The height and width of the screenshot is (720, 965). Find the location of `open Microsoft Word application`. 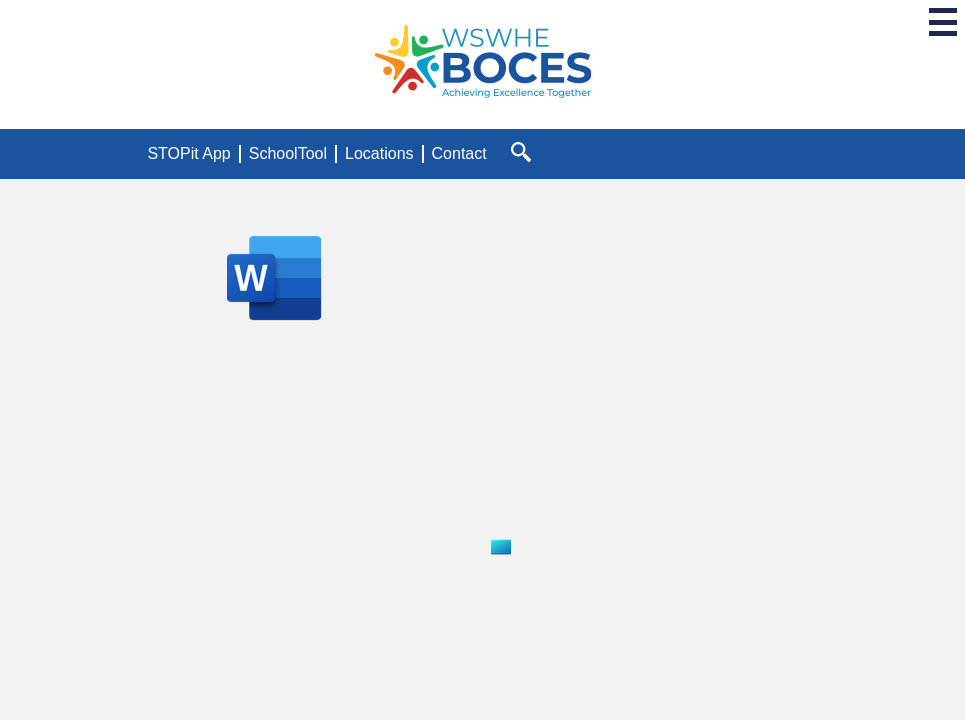

open Microsoft Word application is located at coordinates (275, 278).